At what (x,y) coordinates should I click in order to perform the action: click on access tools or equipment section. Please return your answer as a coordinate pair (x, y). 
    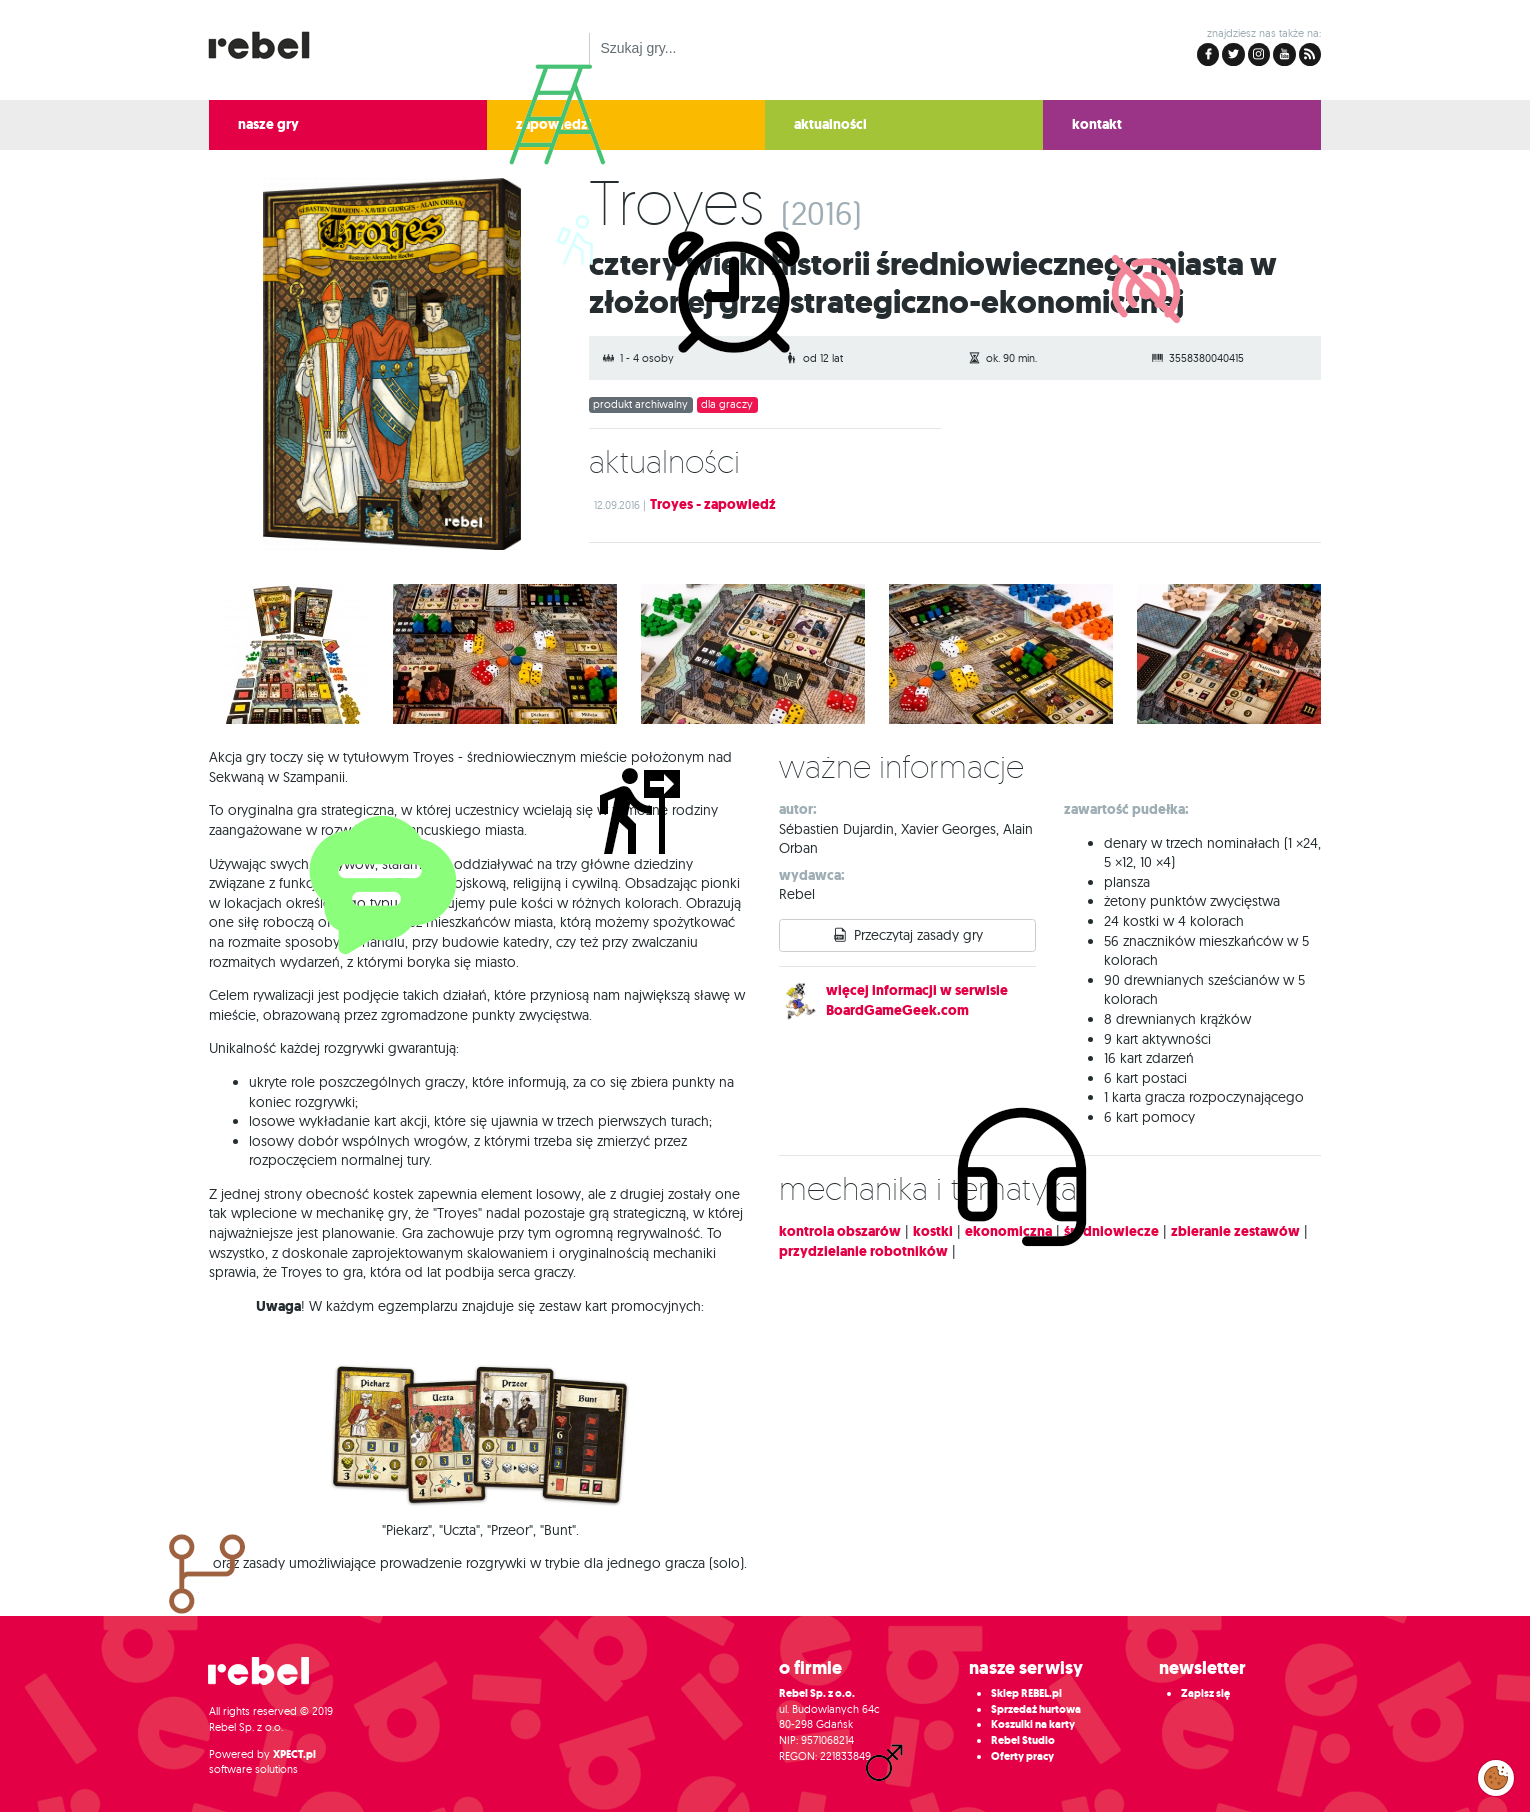
    Looking at the image, I should click on (559, 114).